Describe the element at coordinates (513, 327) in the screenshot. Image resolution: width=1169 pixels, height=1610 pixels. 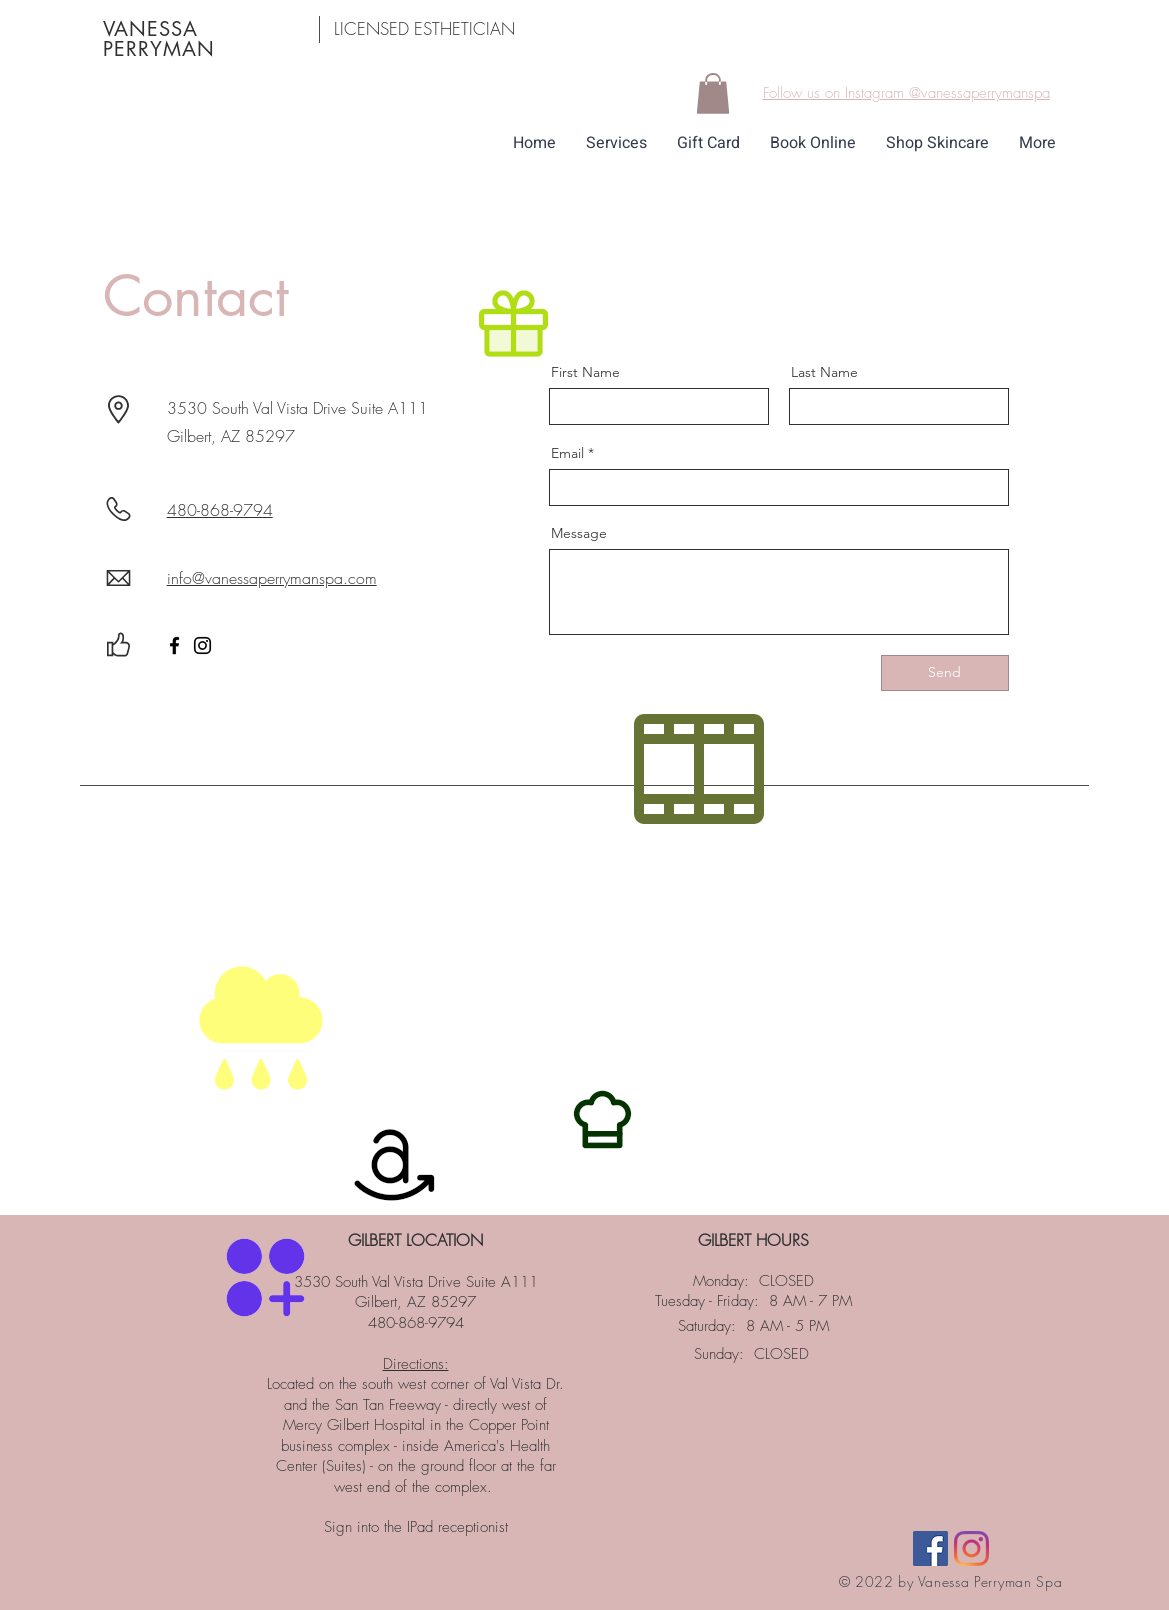
I see `view or redeem a gift` at that location.